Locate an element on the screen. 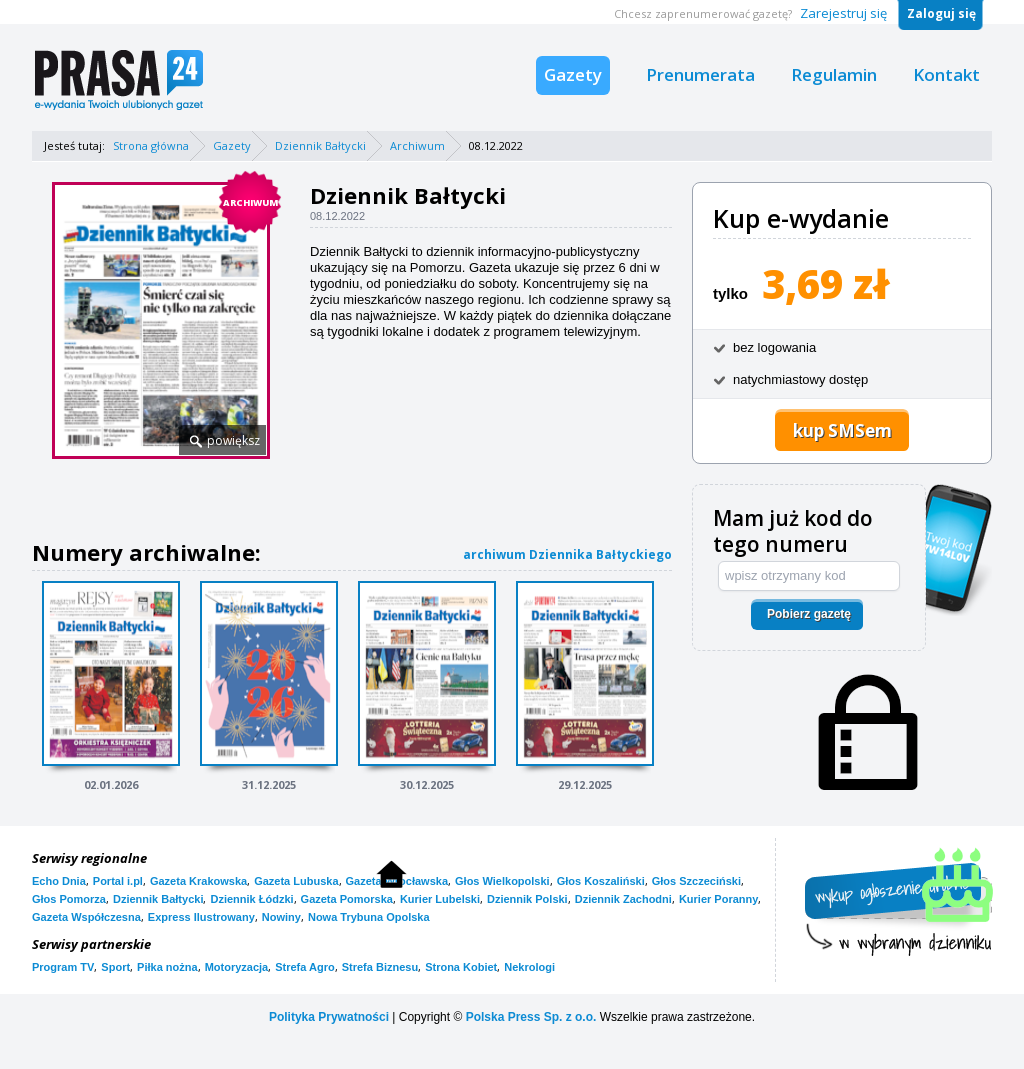 This screenshot has width=1024, height=1069. navigate to home screen is located at coordinates (391, 875).